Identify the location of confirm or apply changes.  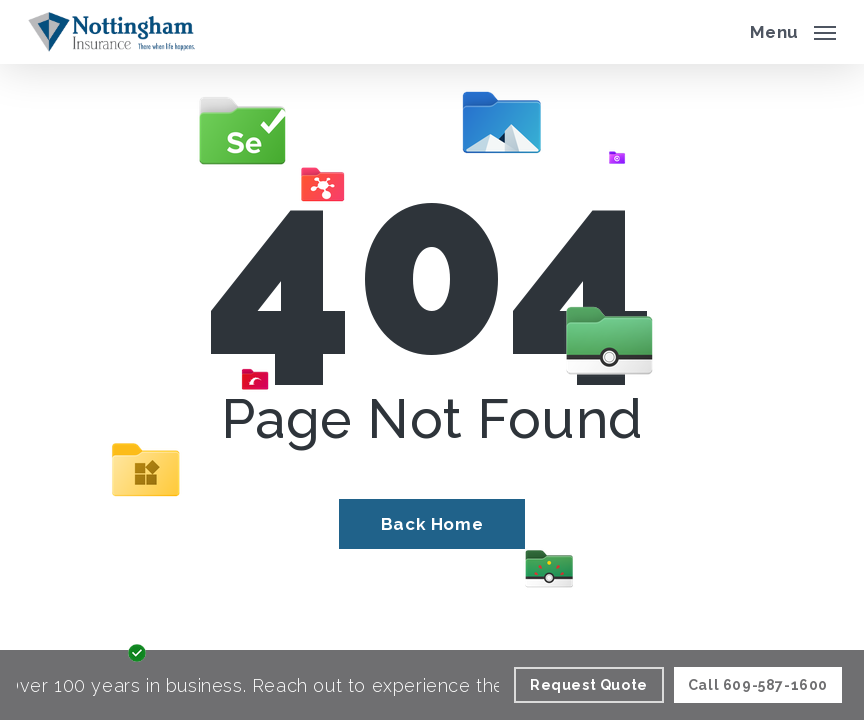
(137, 653).